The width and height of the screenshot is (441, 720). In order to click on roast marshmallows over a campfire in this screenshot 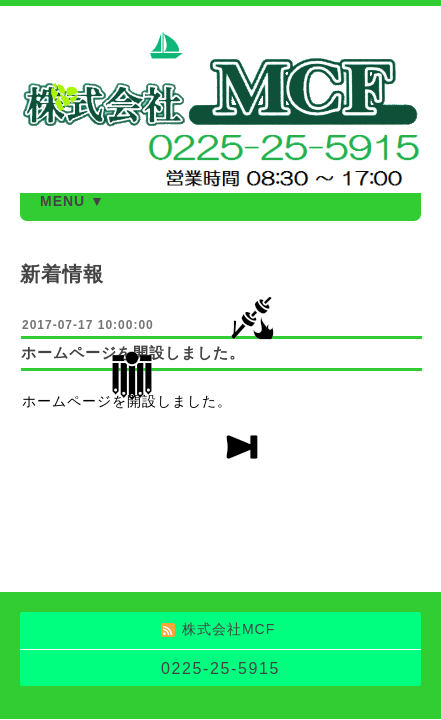, I will do `click(252, 318)`.